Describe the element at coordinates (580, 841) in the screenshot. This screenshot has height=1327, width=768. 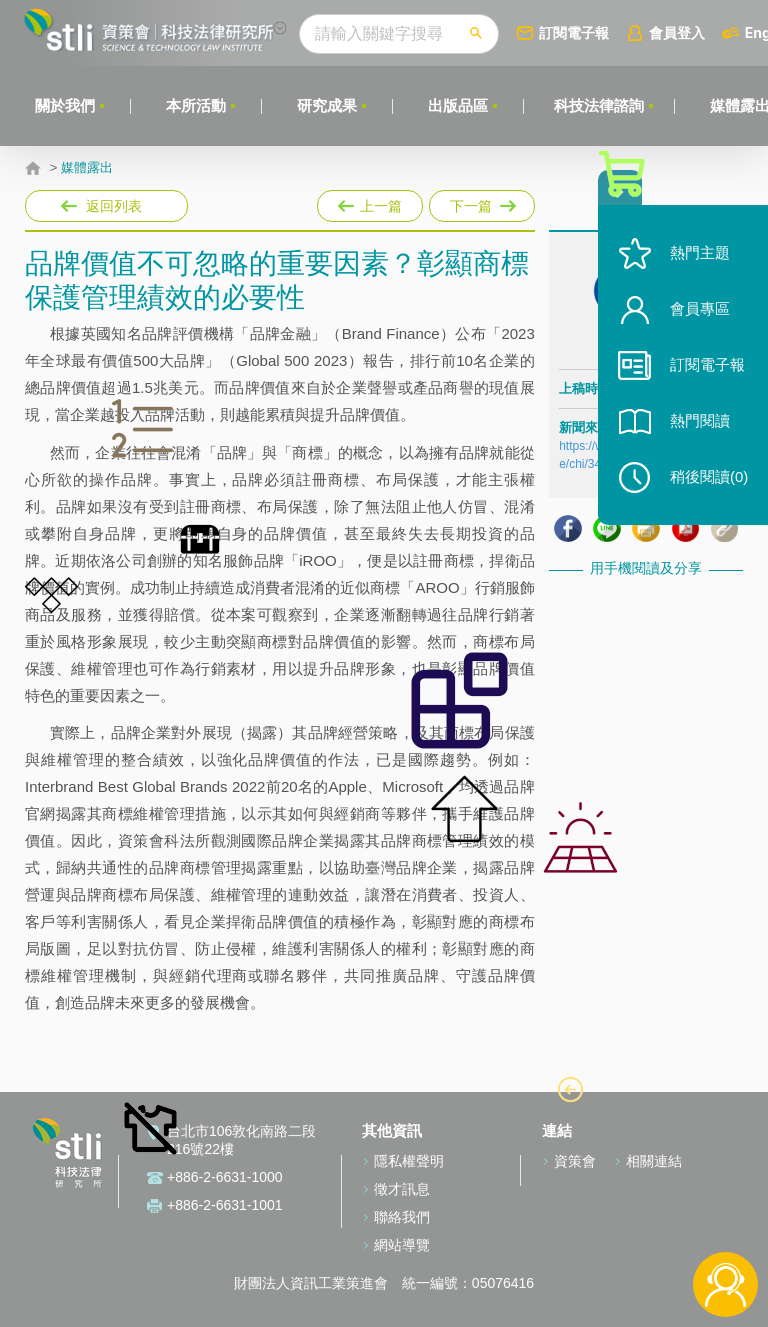
I see `access solar energy settings` at that location.